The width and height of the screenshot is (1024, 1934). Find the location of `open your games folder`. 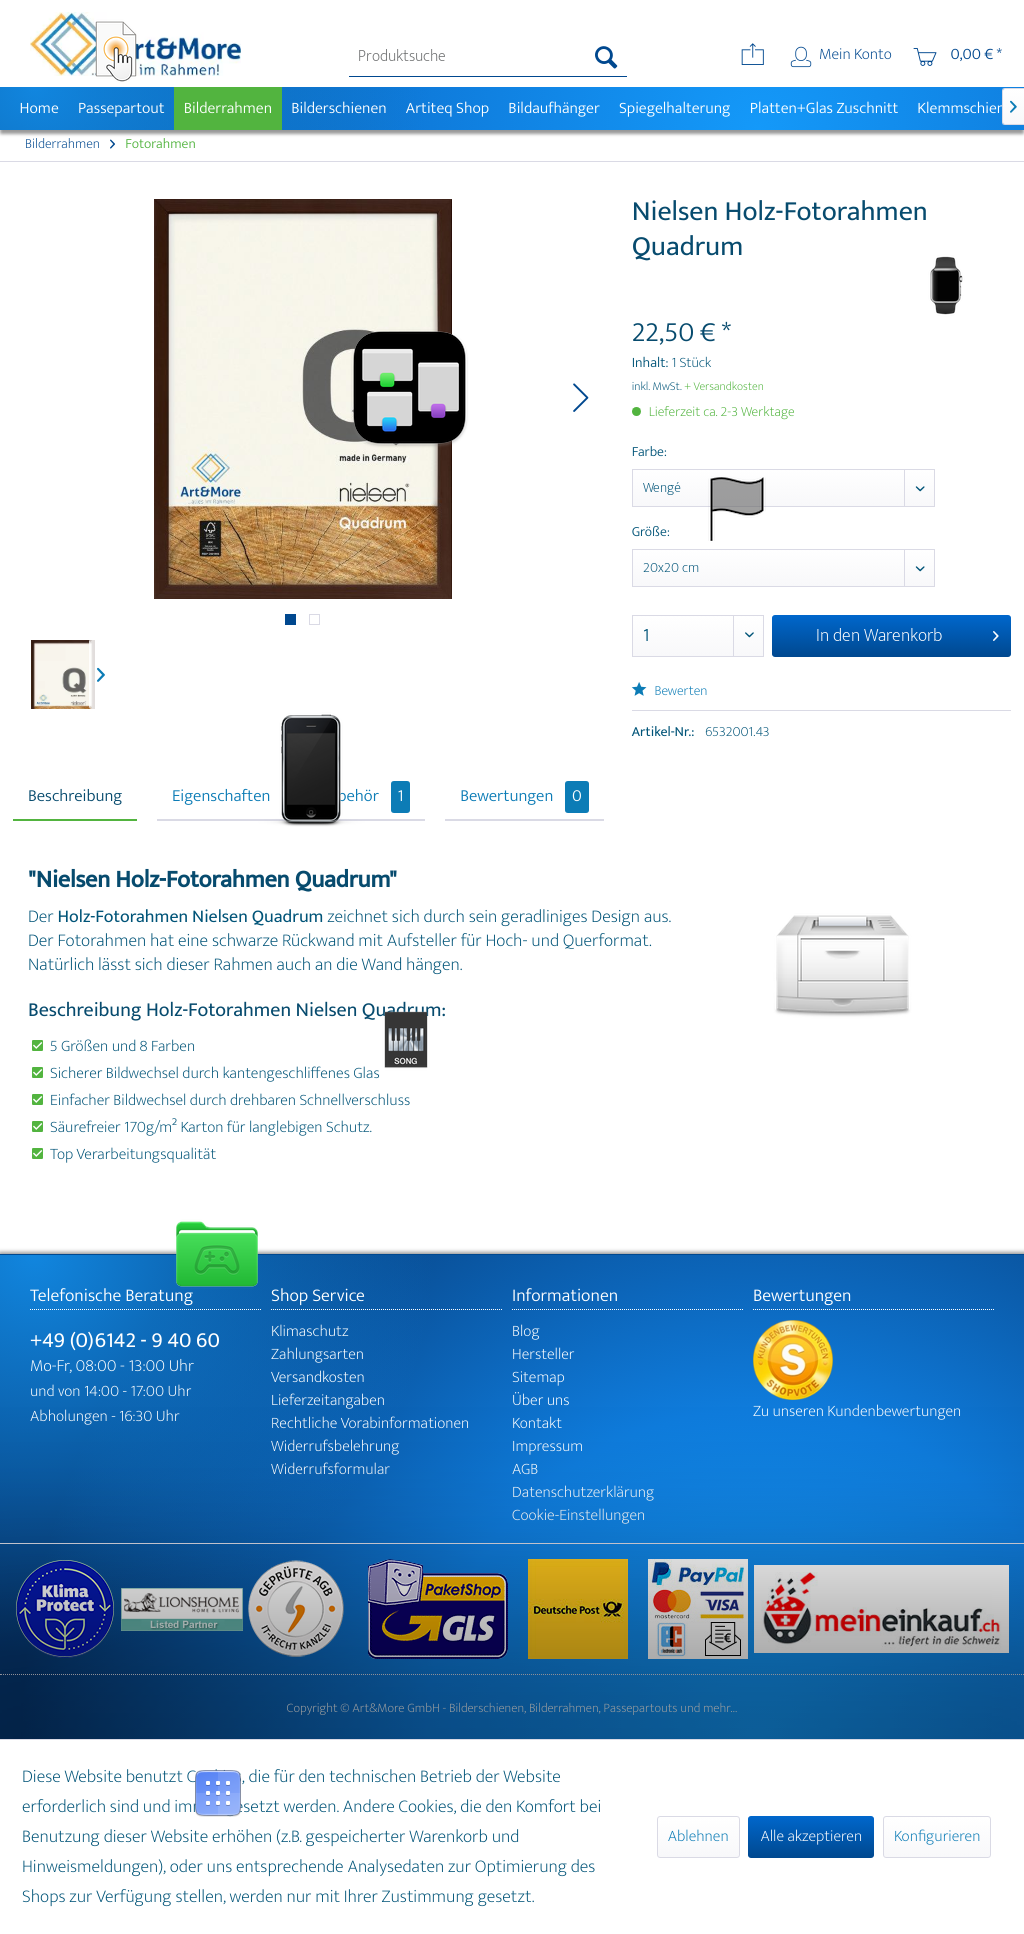

open your games folder is located at coordinates (217, 1254).